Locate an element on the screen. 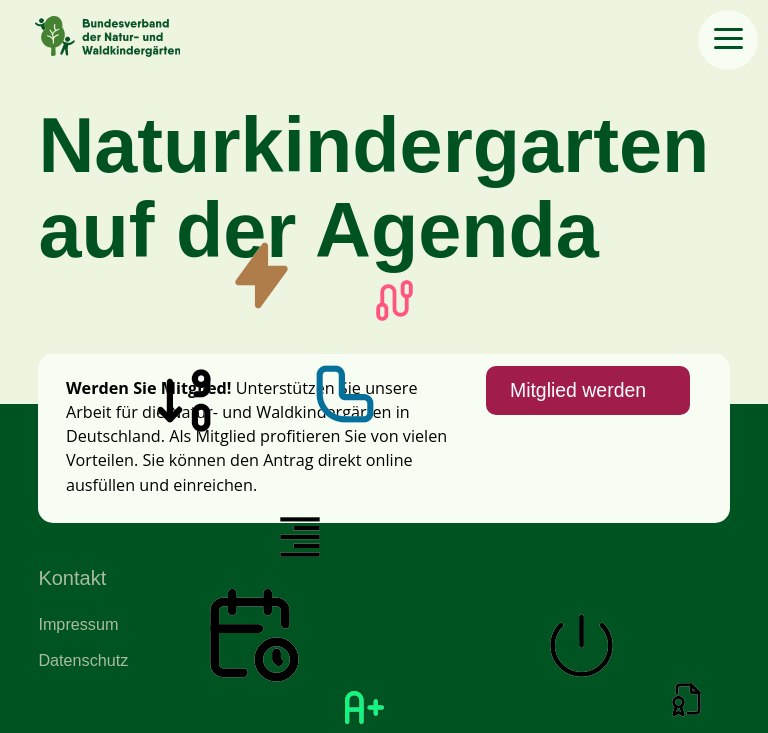  increase text size is located at coordinates (363, 707).